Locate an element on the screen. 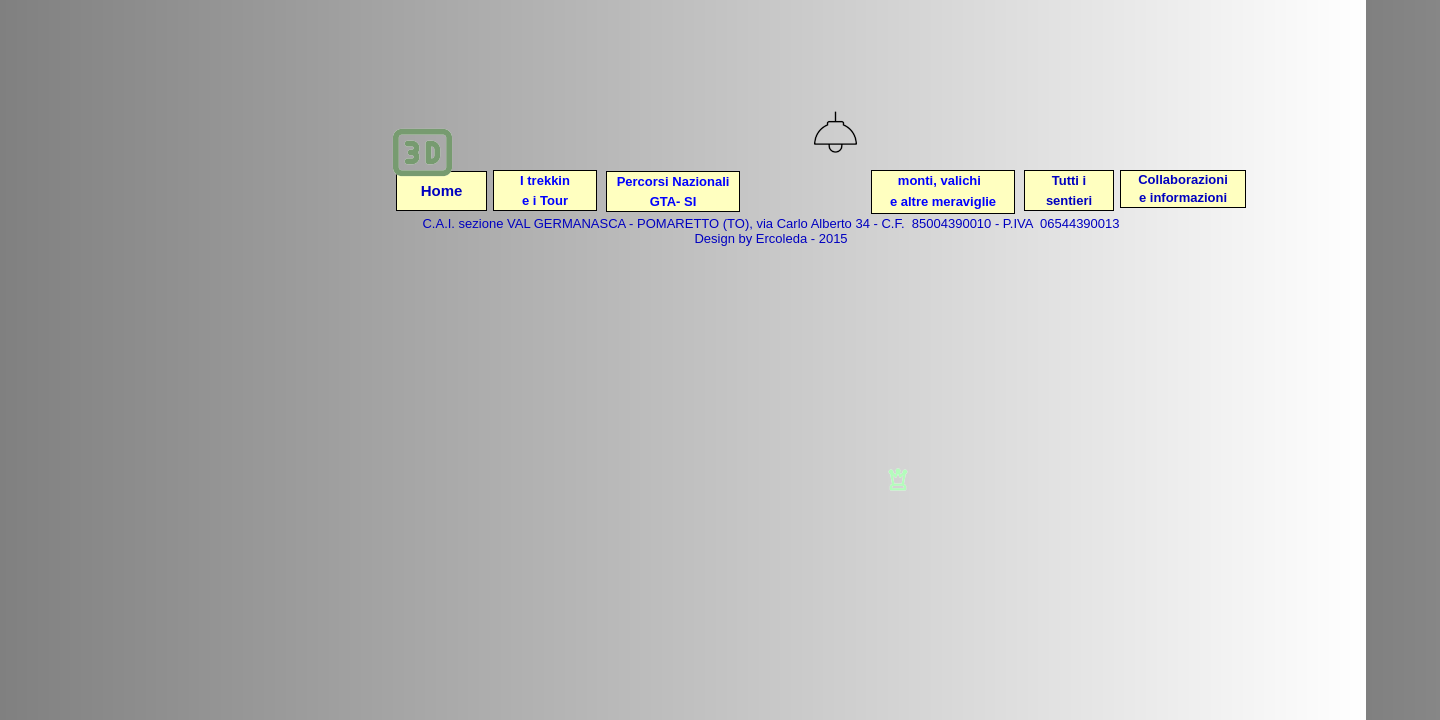 This screenshot has width=1440, height=720. play chess or access chess game is located at coordinates (898, 480).